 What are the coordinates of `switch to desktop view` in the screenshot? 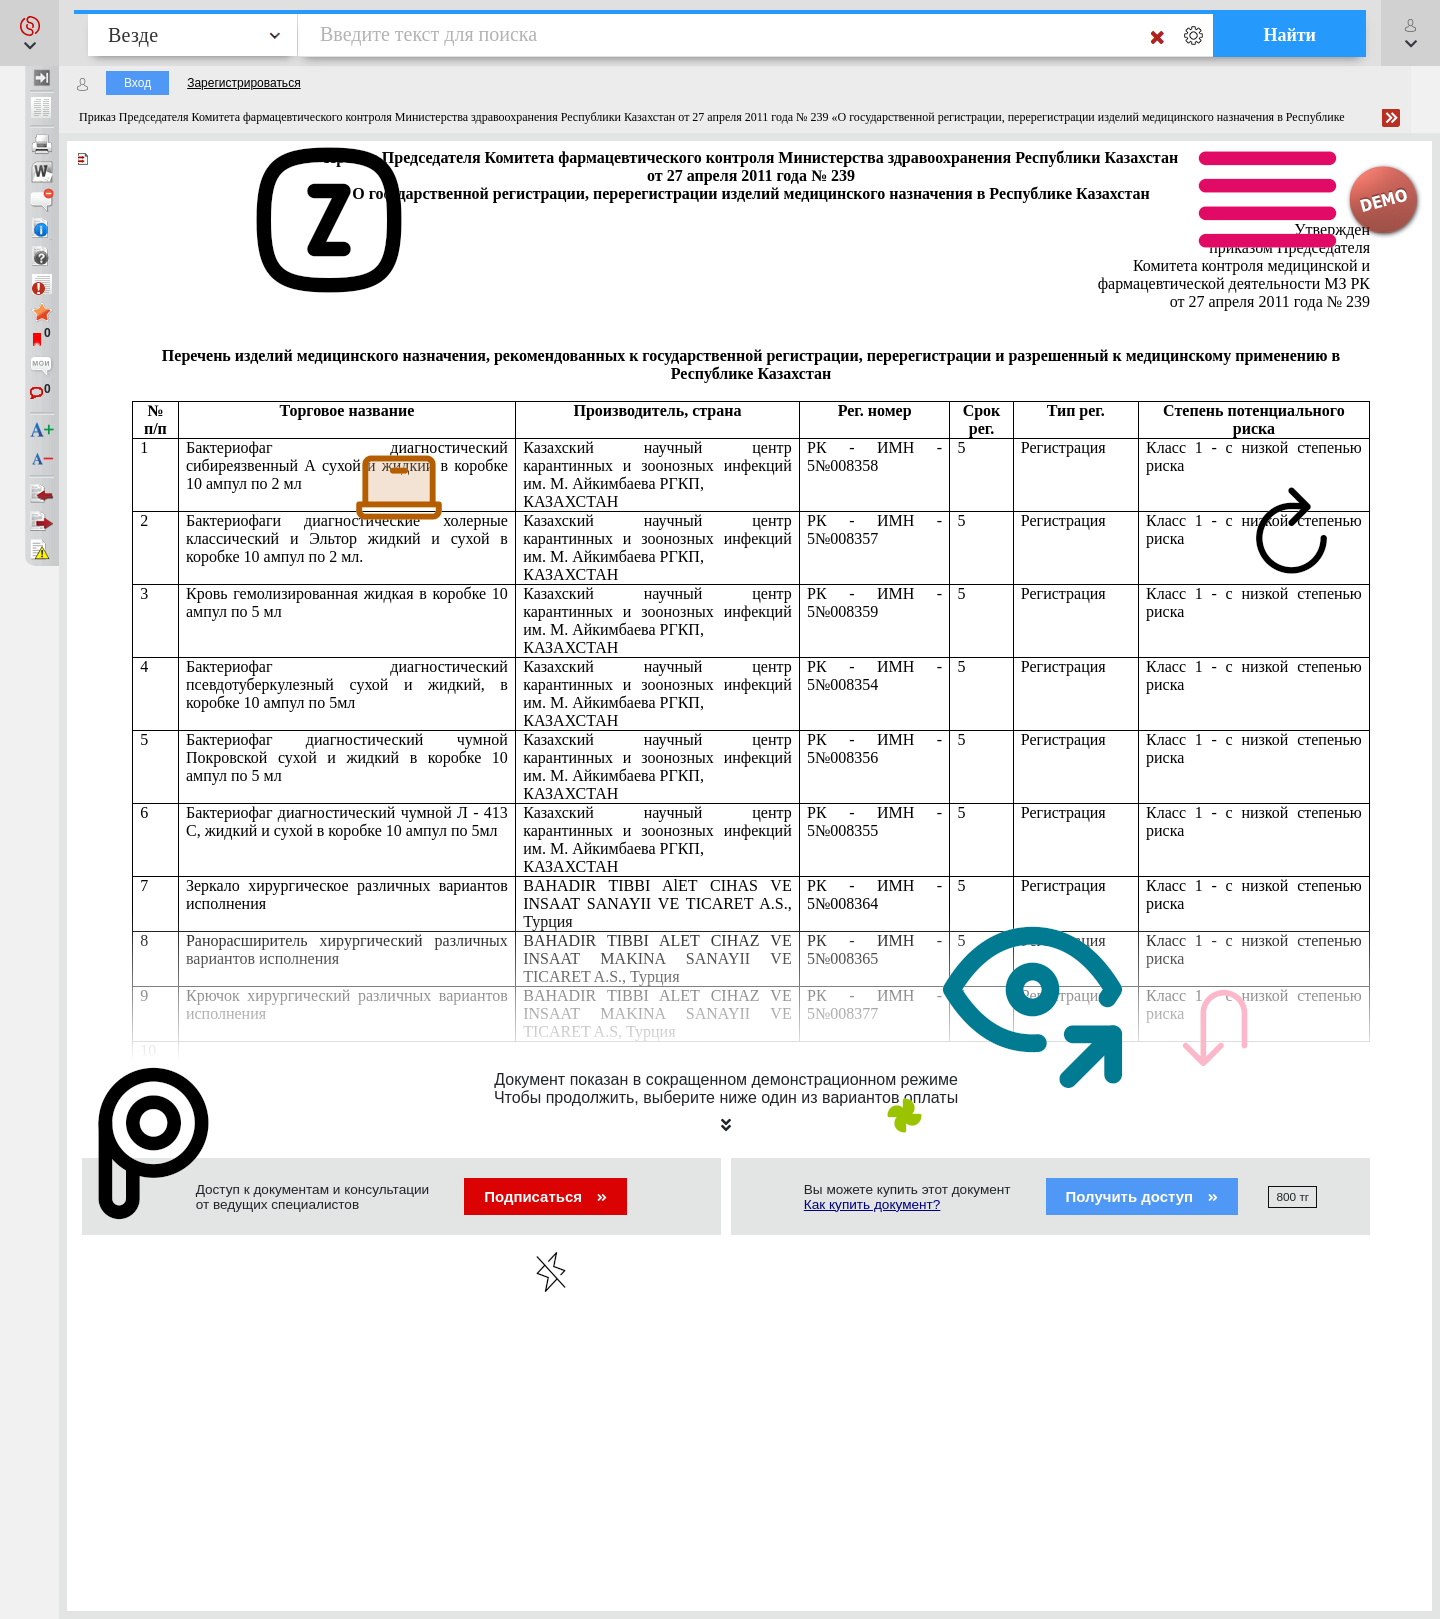 It's located at (399, 486).